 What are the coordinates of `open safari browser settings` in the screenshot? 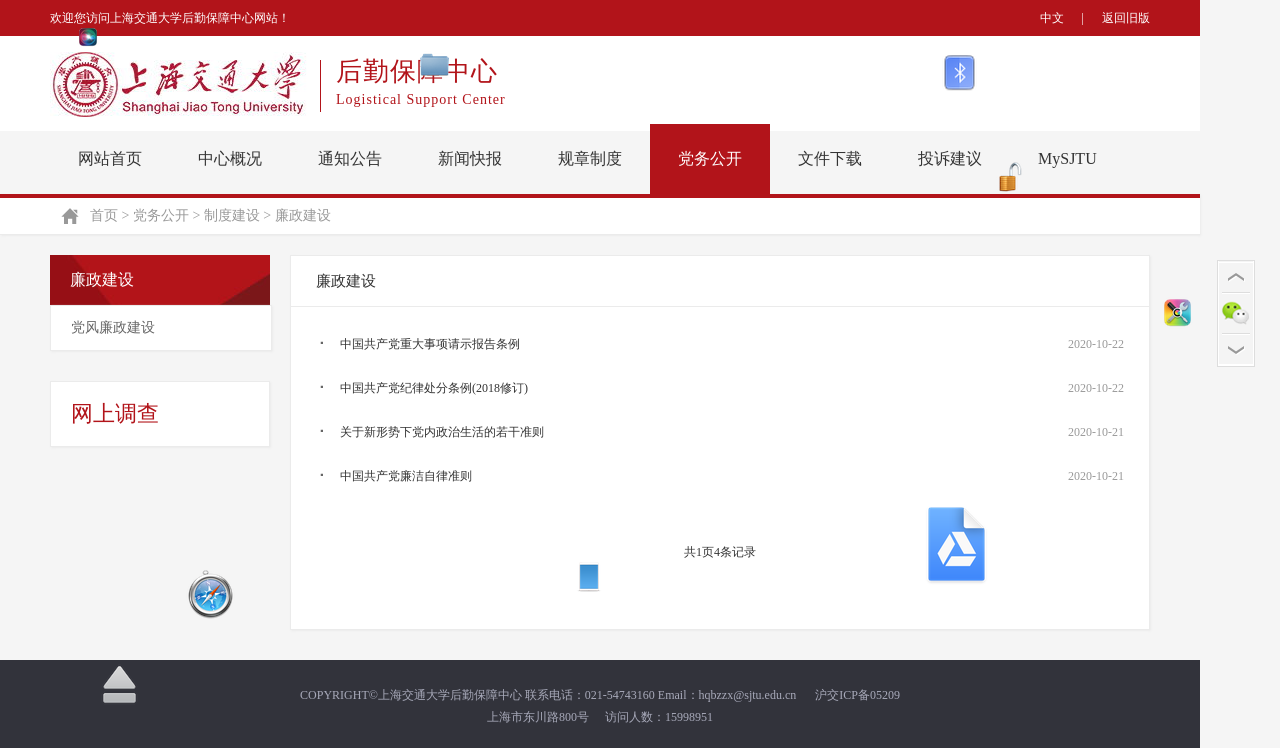 It's located at (210, 594).